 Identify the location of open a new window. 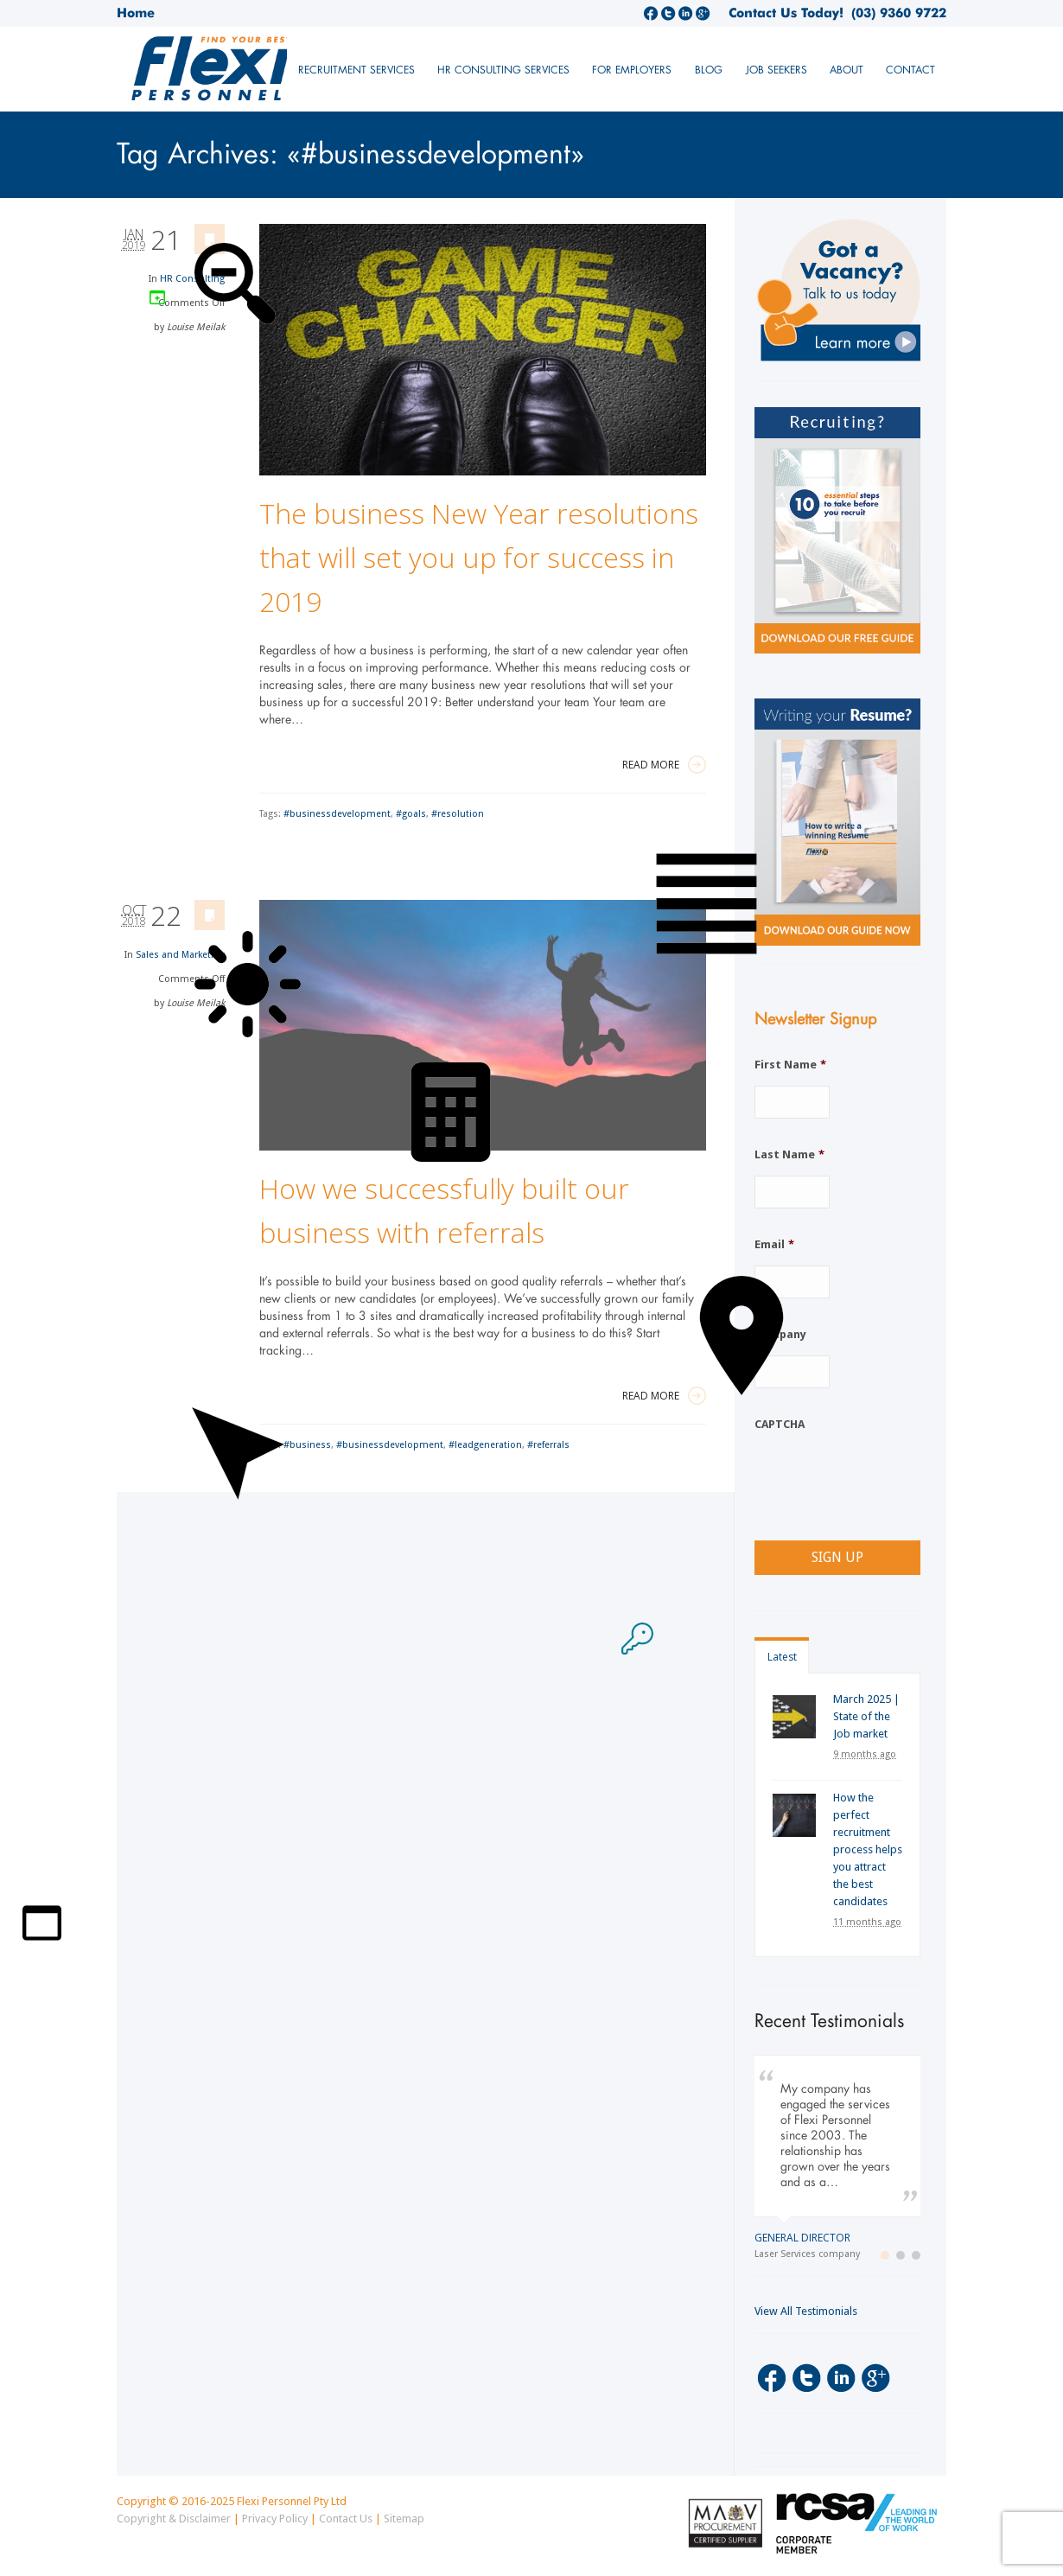
(41, 1922).